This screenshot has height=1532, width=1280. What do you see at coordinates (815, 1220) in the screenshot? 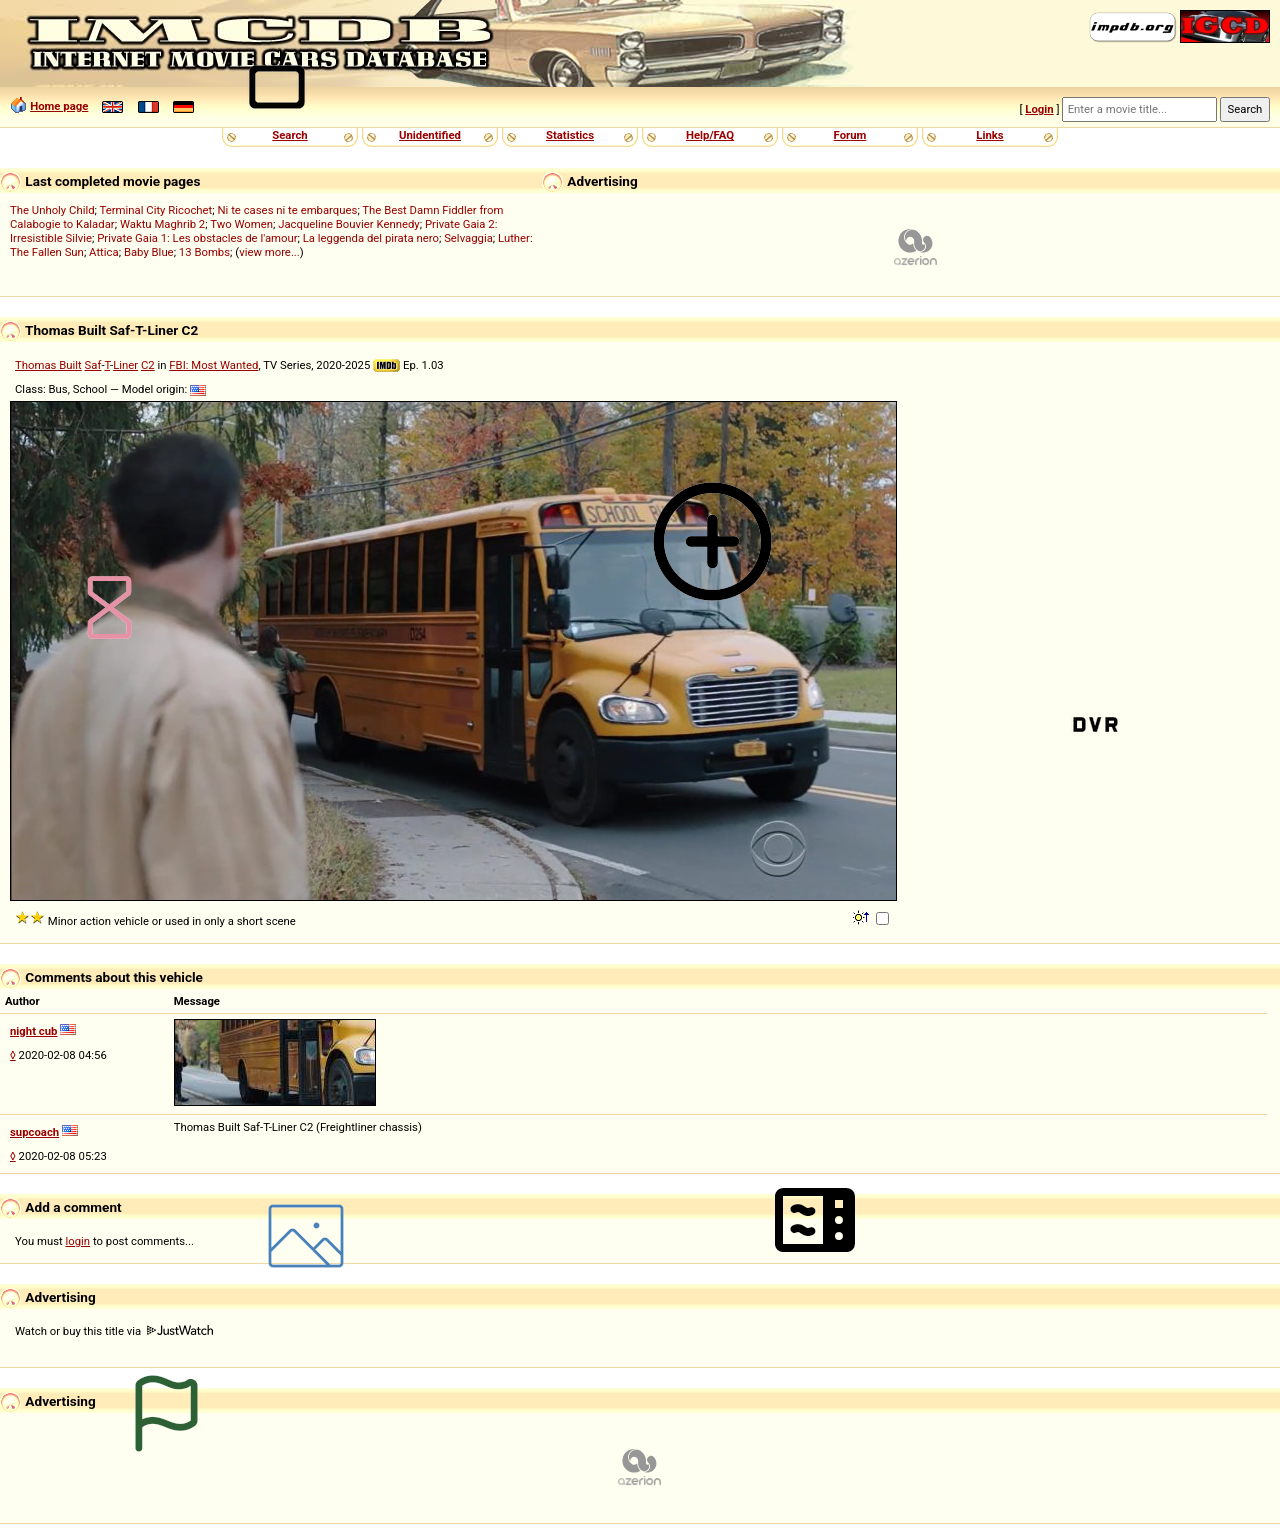
I see `access microwave controls or settings` at bounding box center [815, 1220].